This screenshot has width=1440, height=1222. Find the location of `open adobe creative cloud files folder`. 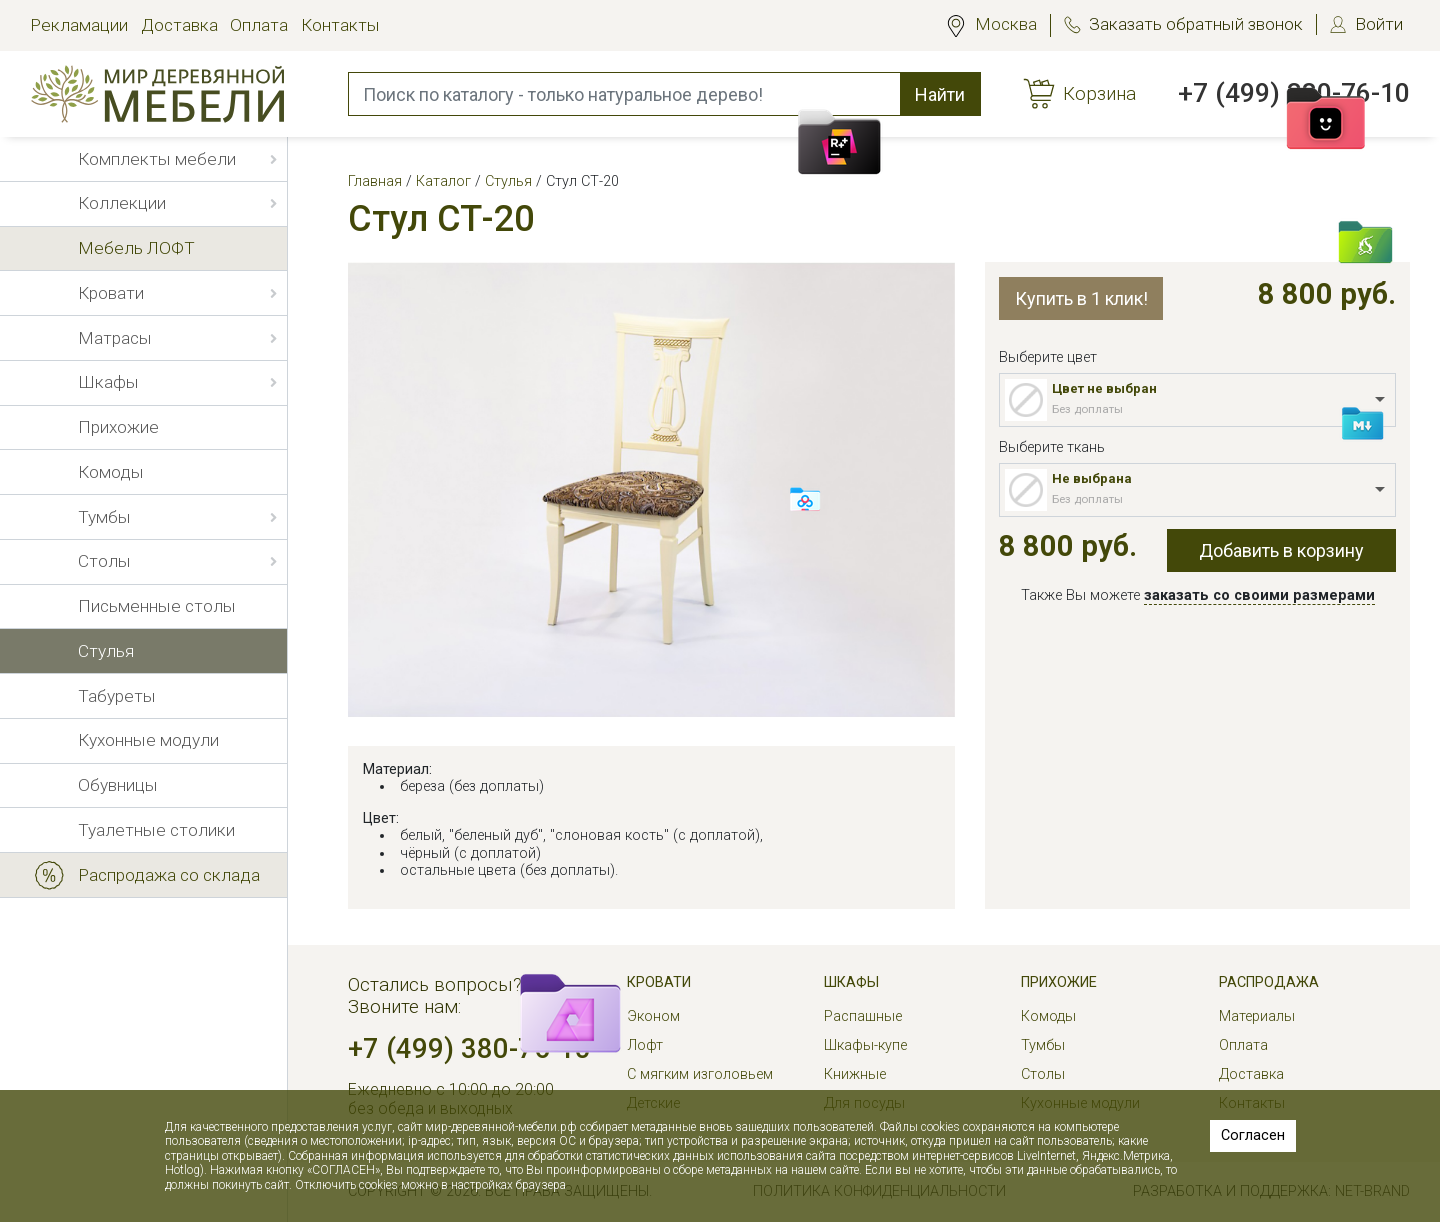

open adobe creative cloud files folder is located at coordinates (1325, 120).